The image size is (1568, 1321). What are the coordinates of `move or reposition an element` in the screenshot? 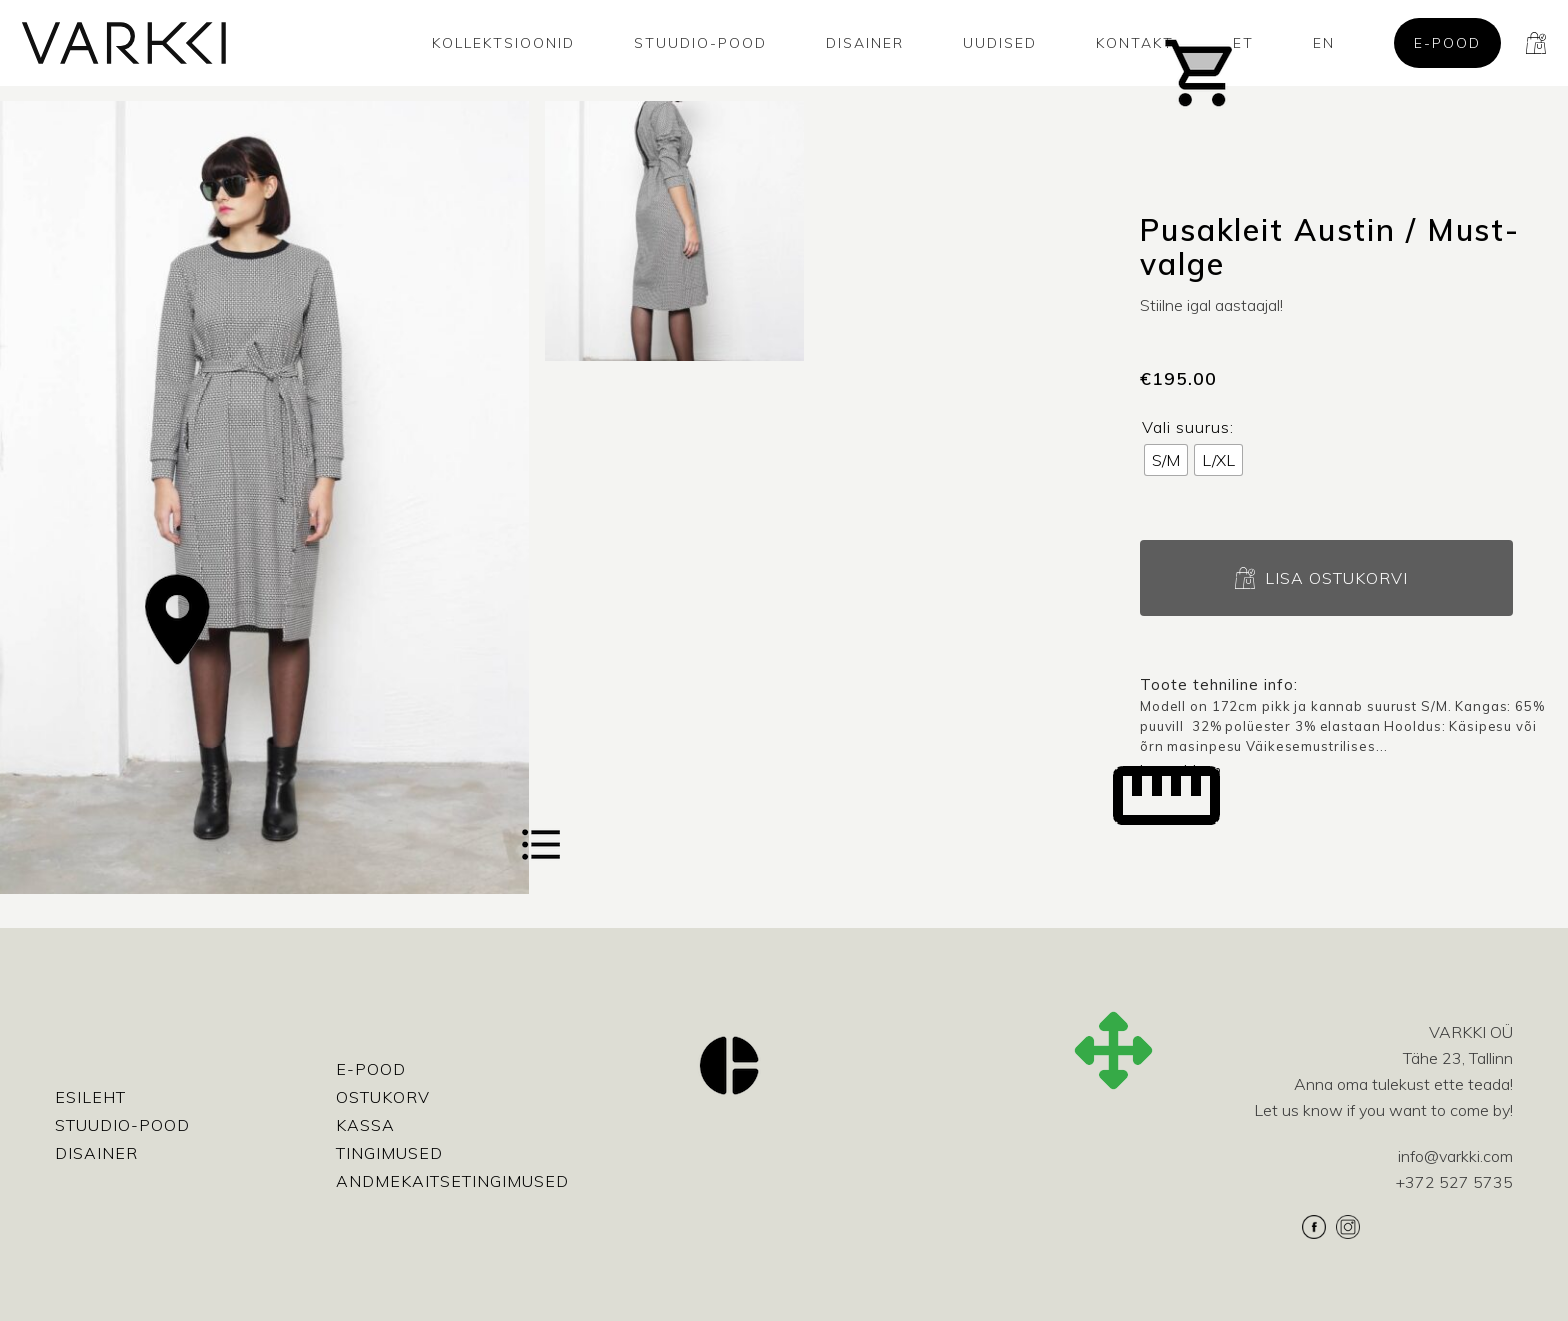 It's located at (1113, 1050).